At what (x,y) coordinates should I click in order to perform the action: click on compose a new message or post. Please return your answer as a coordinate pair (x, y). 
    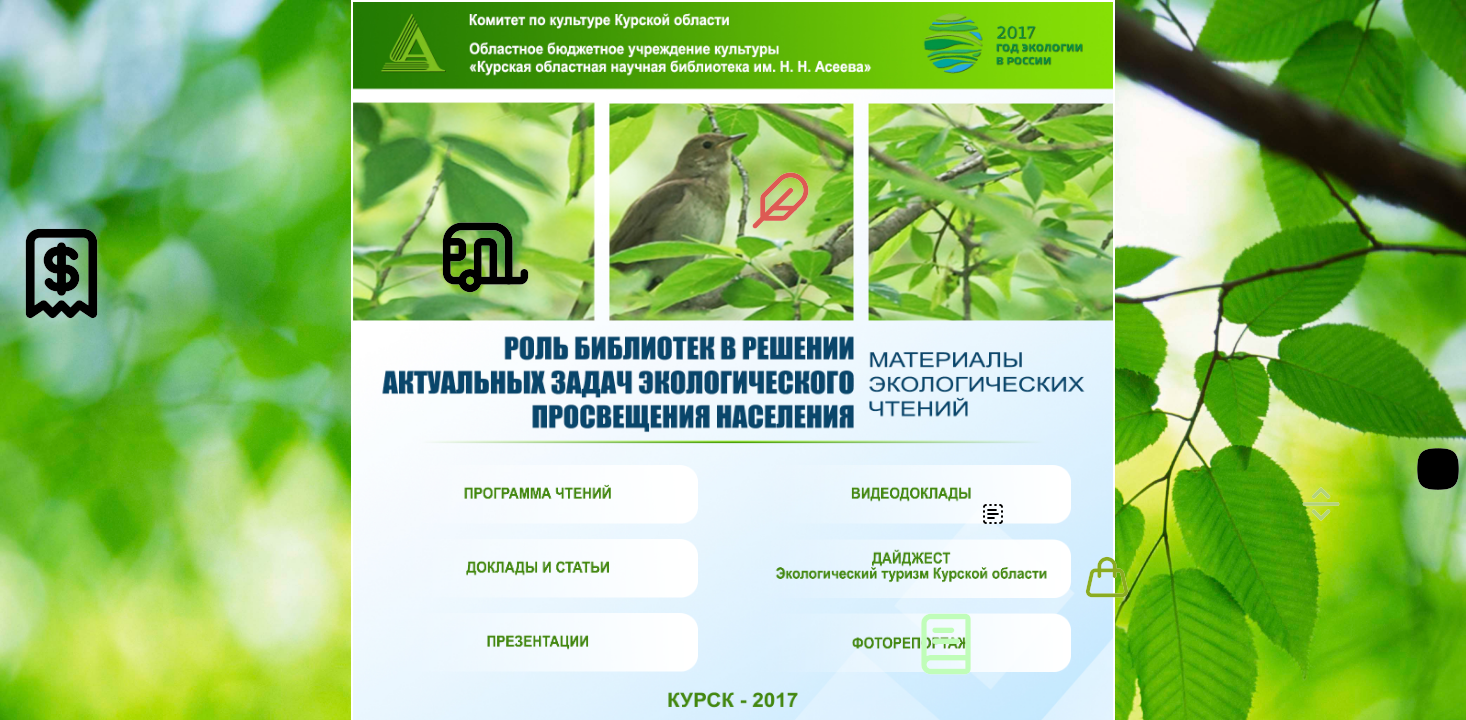
    Looking at the image, I should click on (780, 200).